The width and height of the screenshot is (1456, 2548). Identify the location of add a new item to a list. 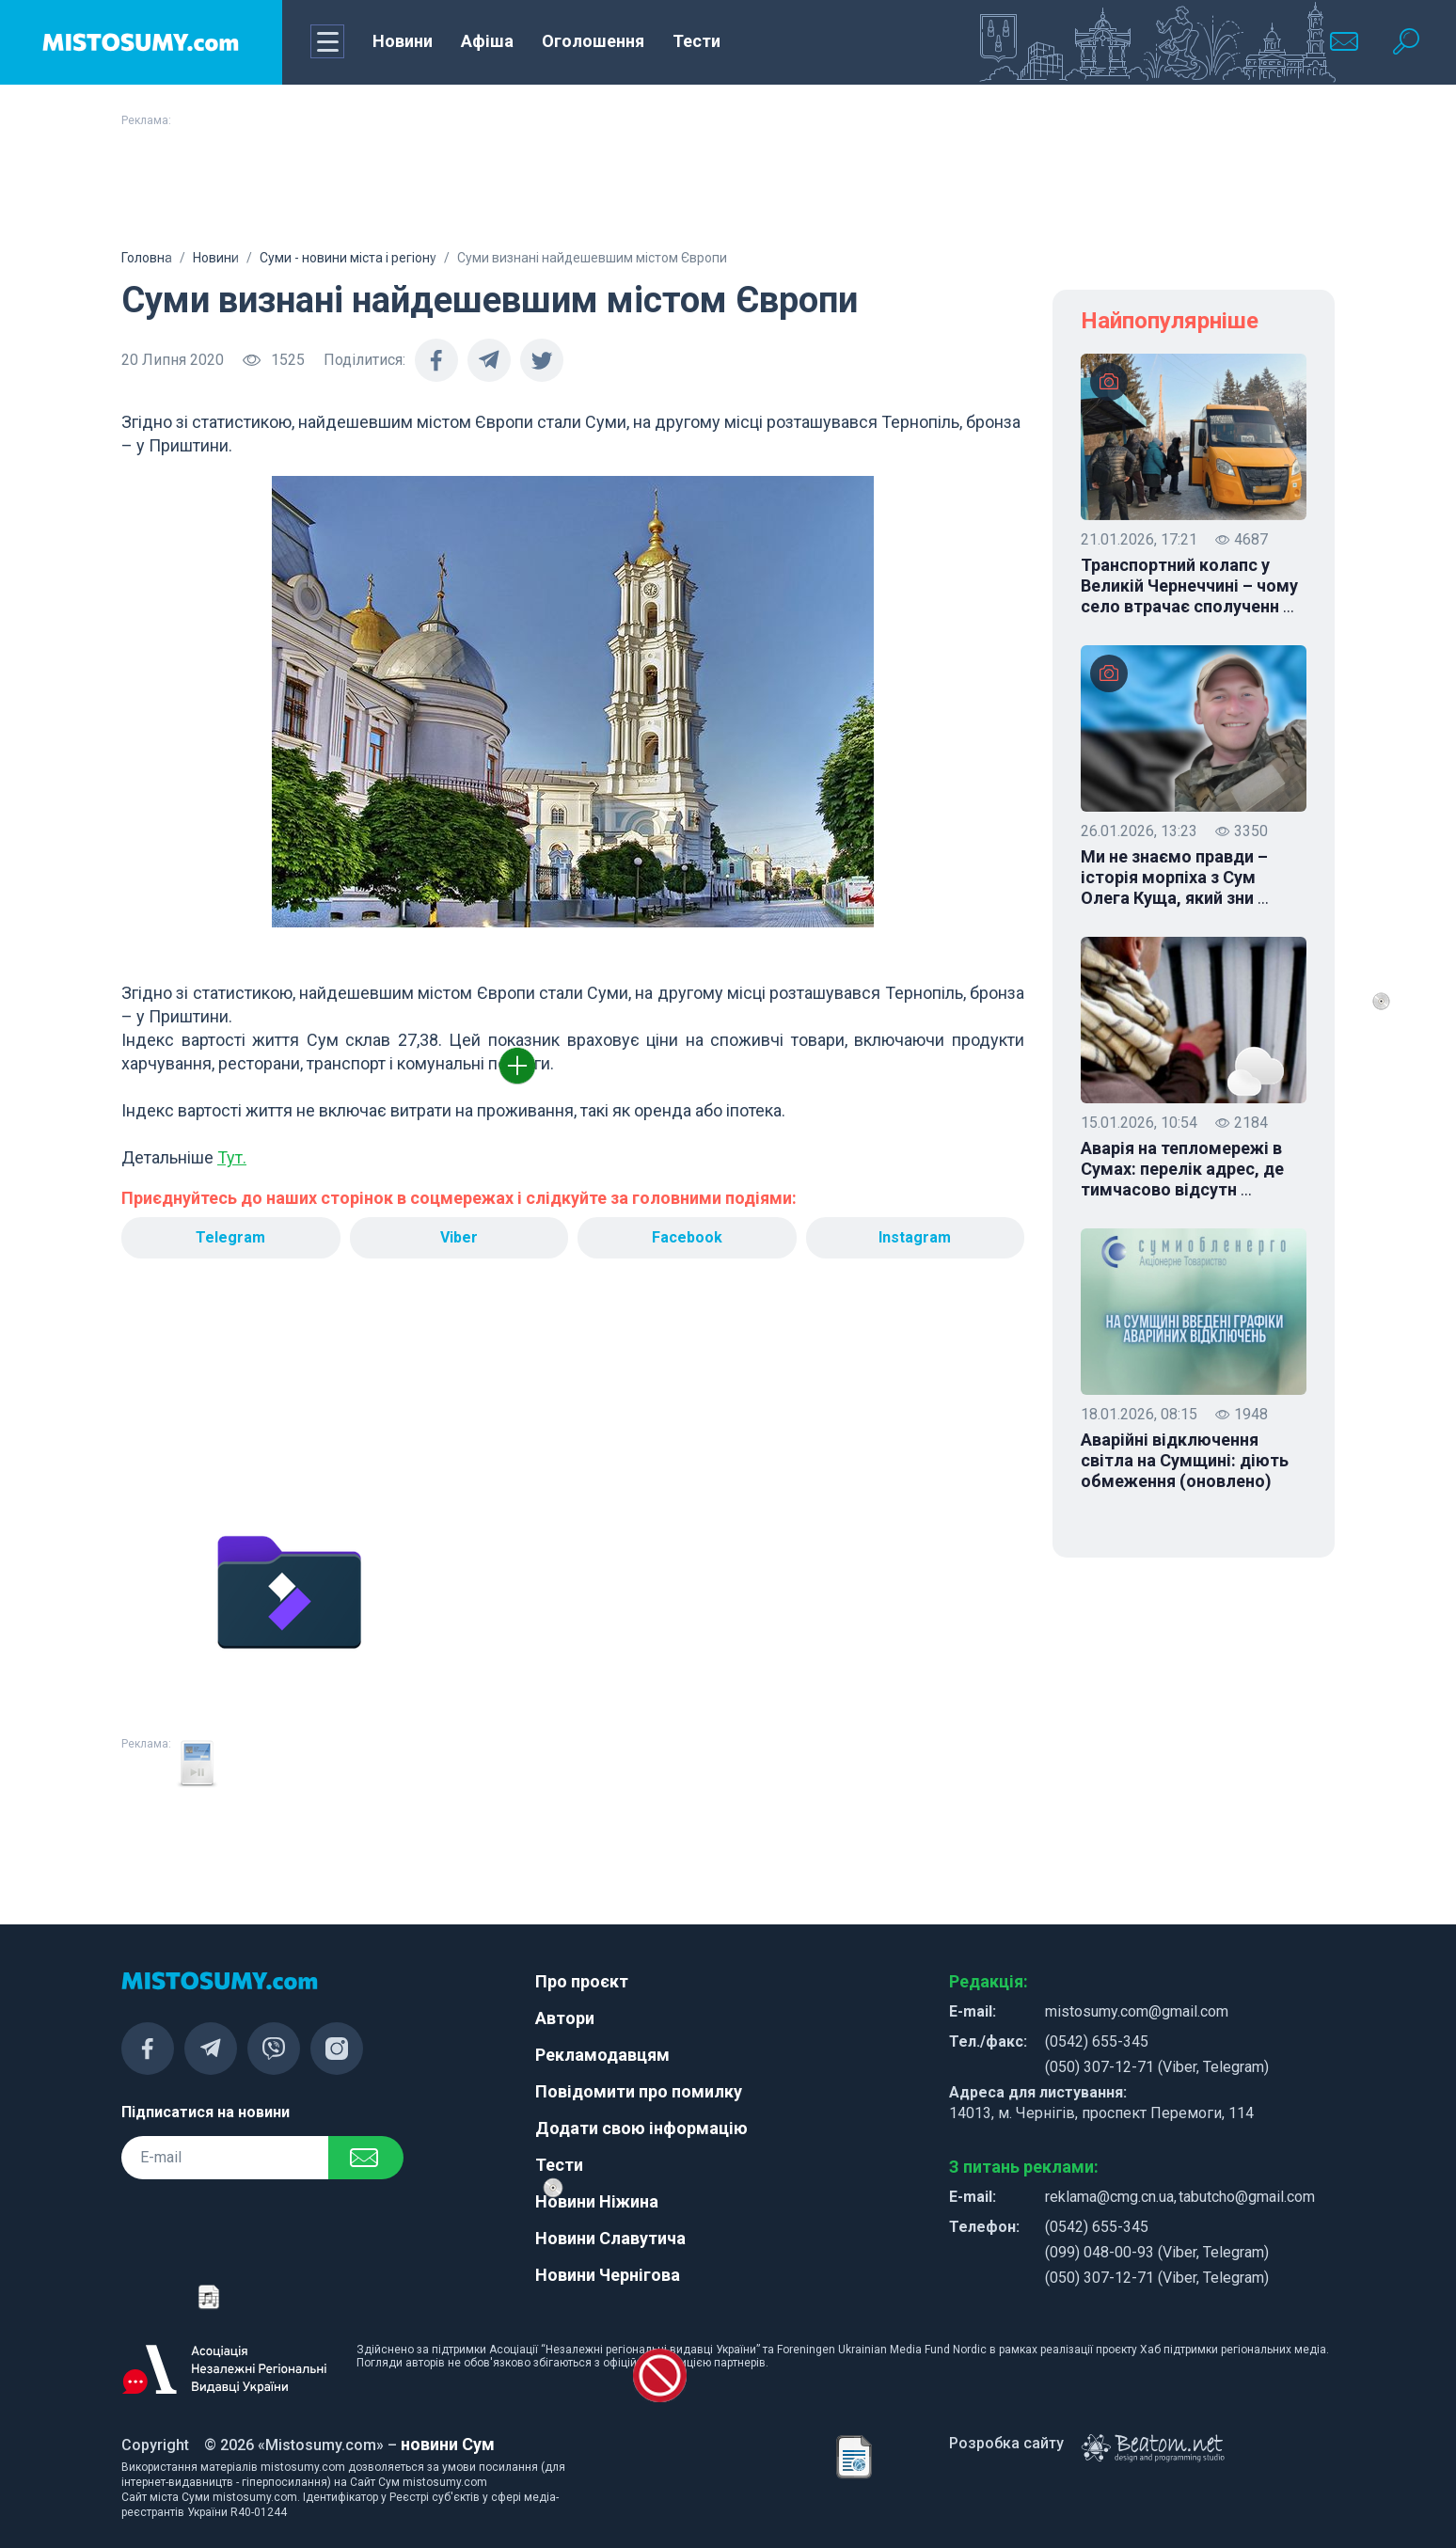
(517, 1066).